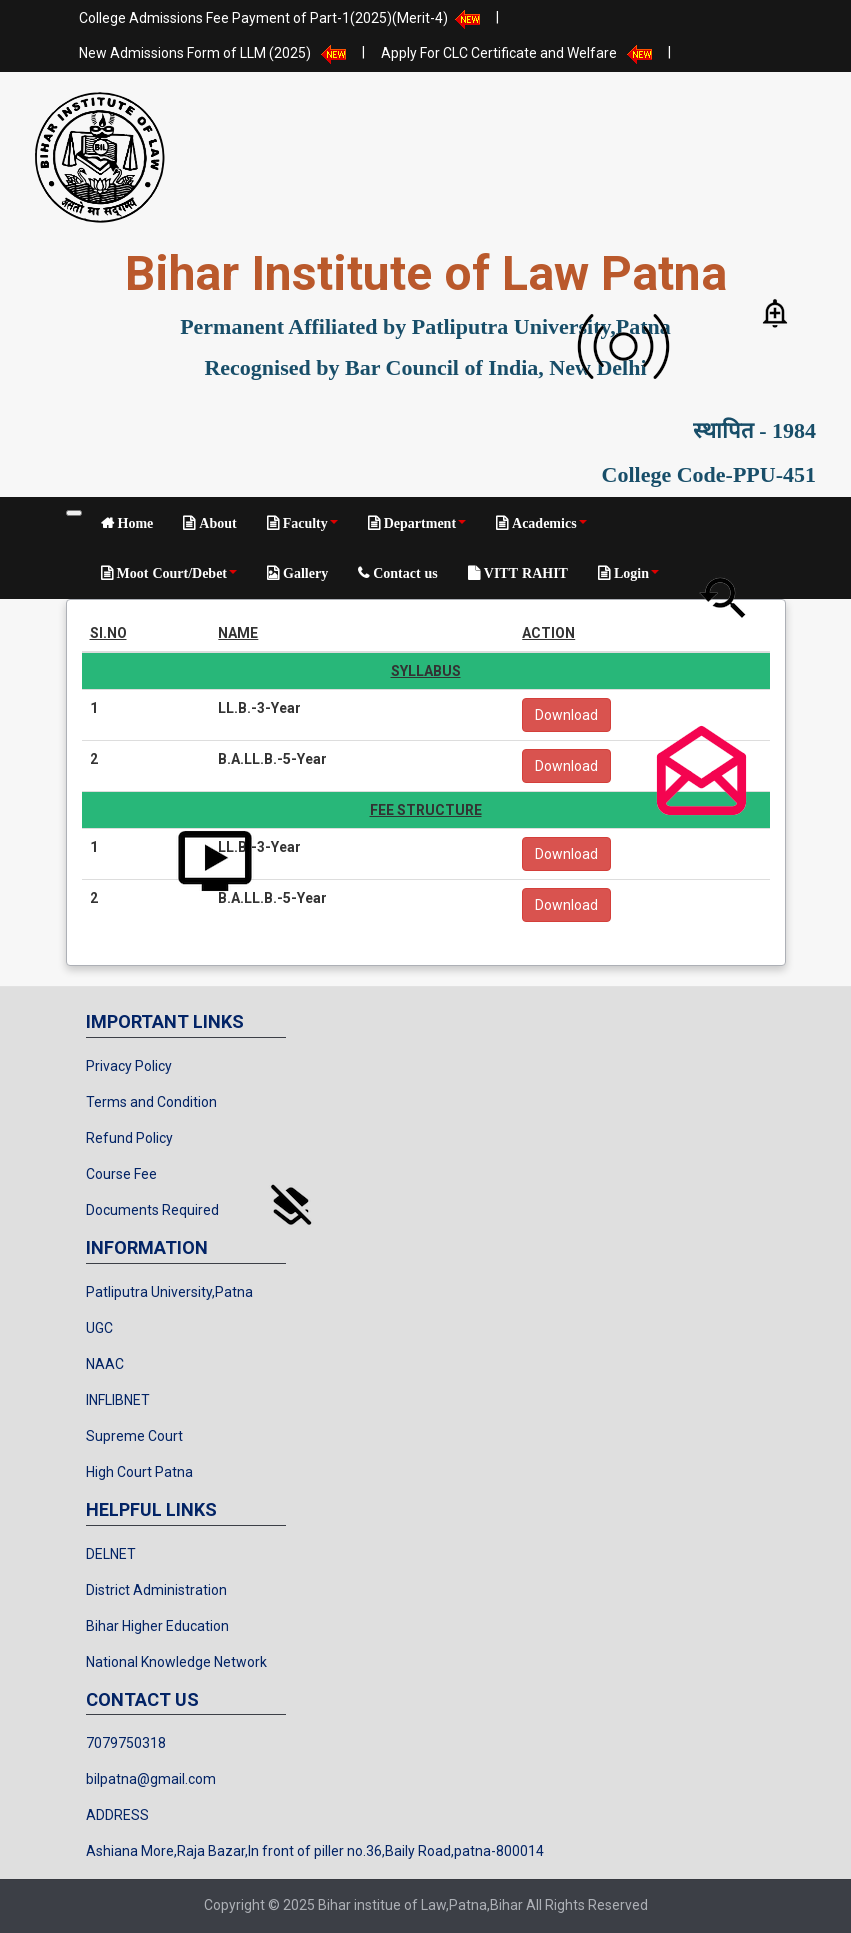  I want to click on add a new reminder or alert, so click(775, 313).